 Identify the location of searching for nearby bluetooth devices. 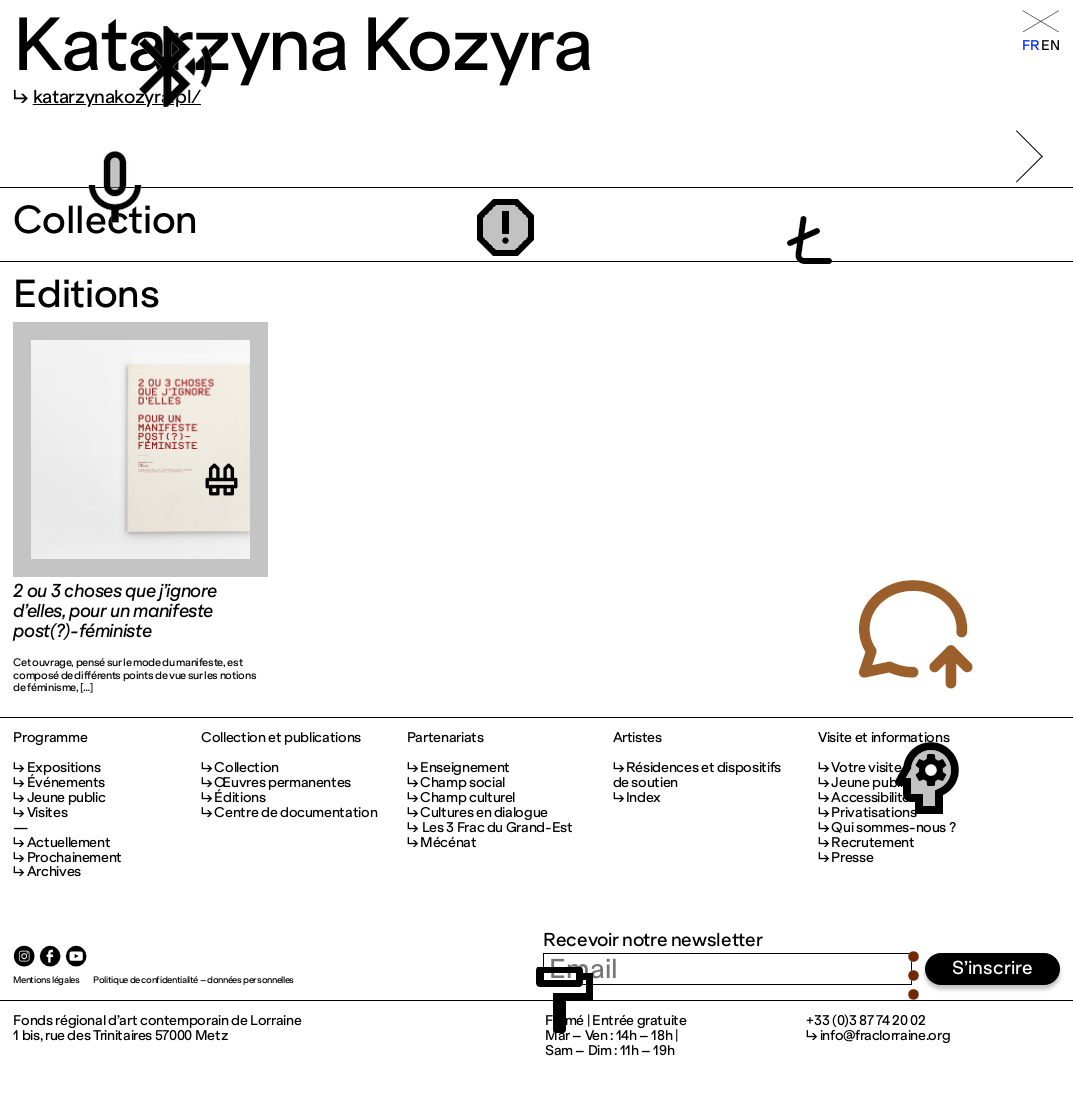
(175, 66).